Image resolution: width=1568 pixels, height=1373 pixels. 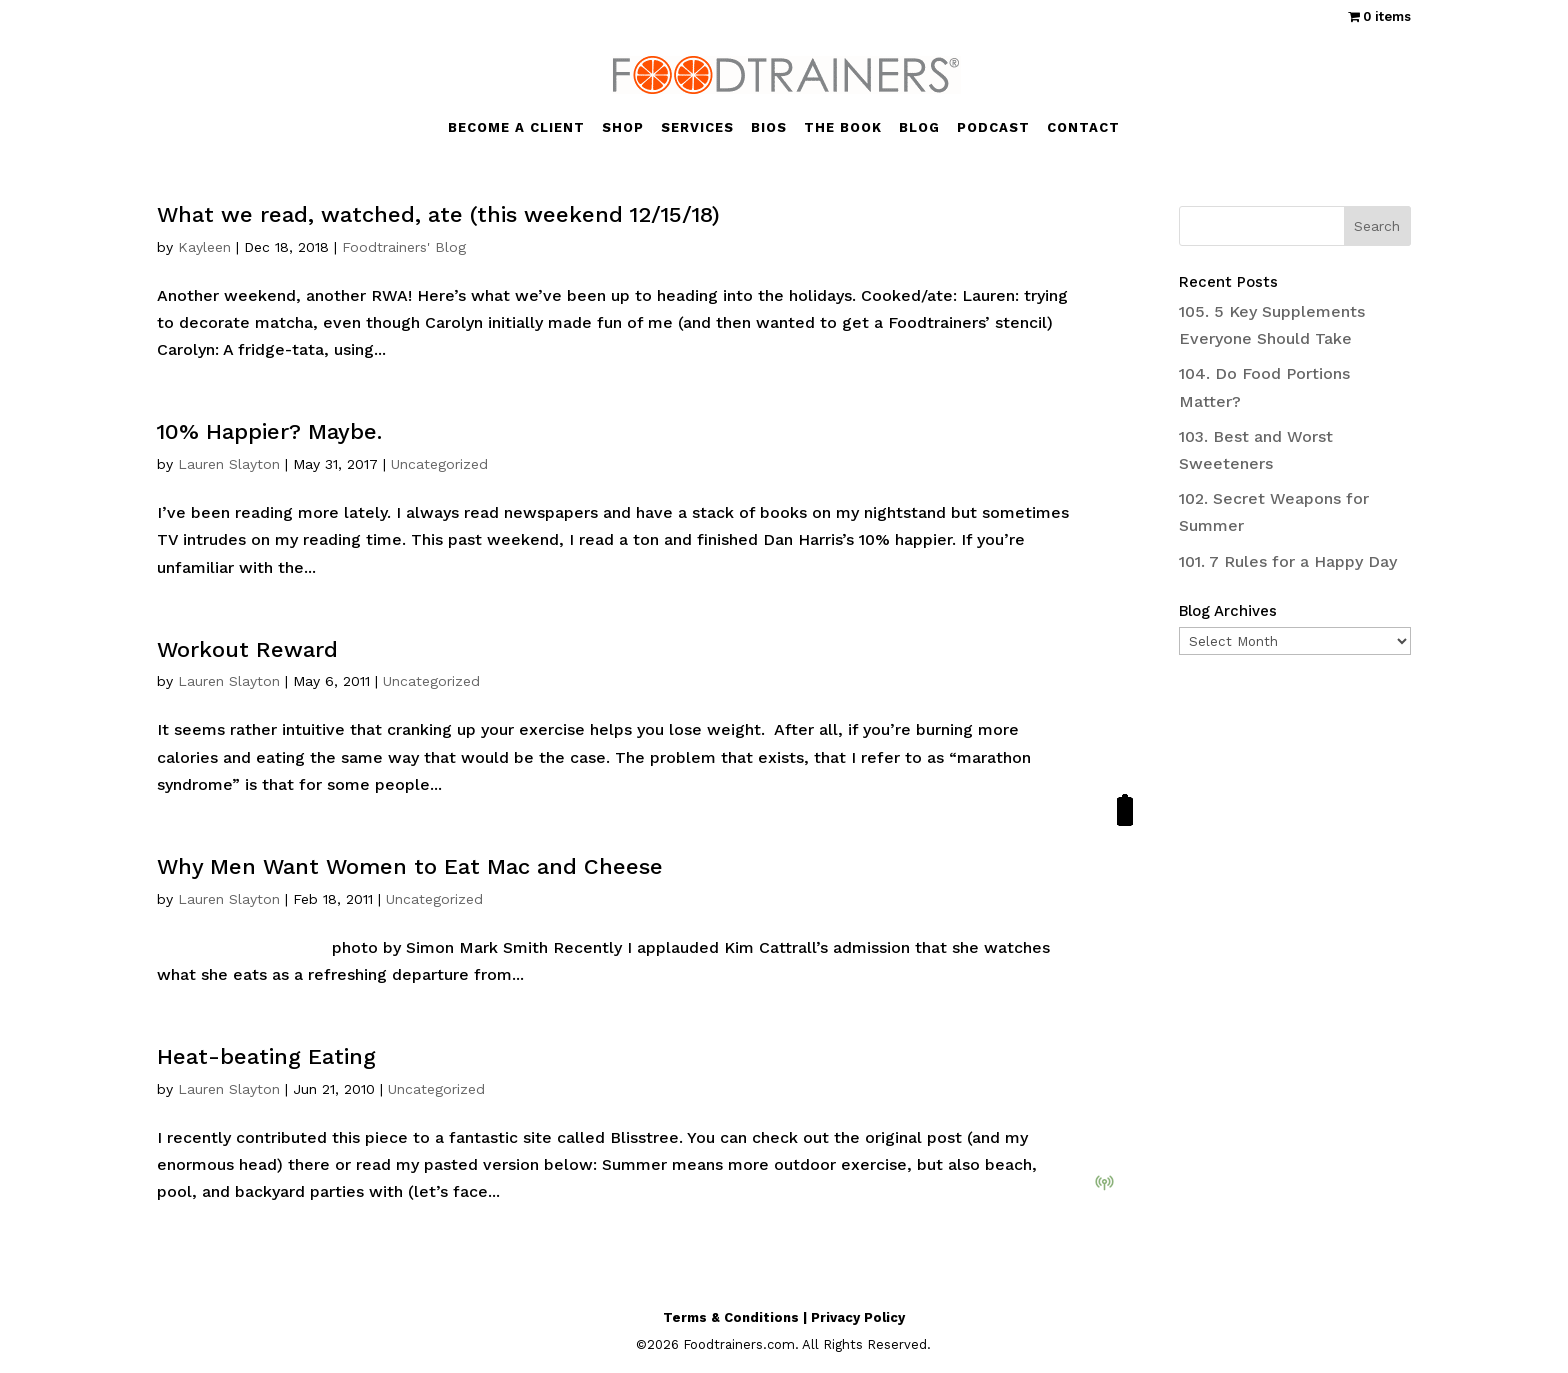 What do you see at coordinates (1125, 810) in the screenshot?
I see `indicates battery is fully charged` at bounding box center [1125, 810].